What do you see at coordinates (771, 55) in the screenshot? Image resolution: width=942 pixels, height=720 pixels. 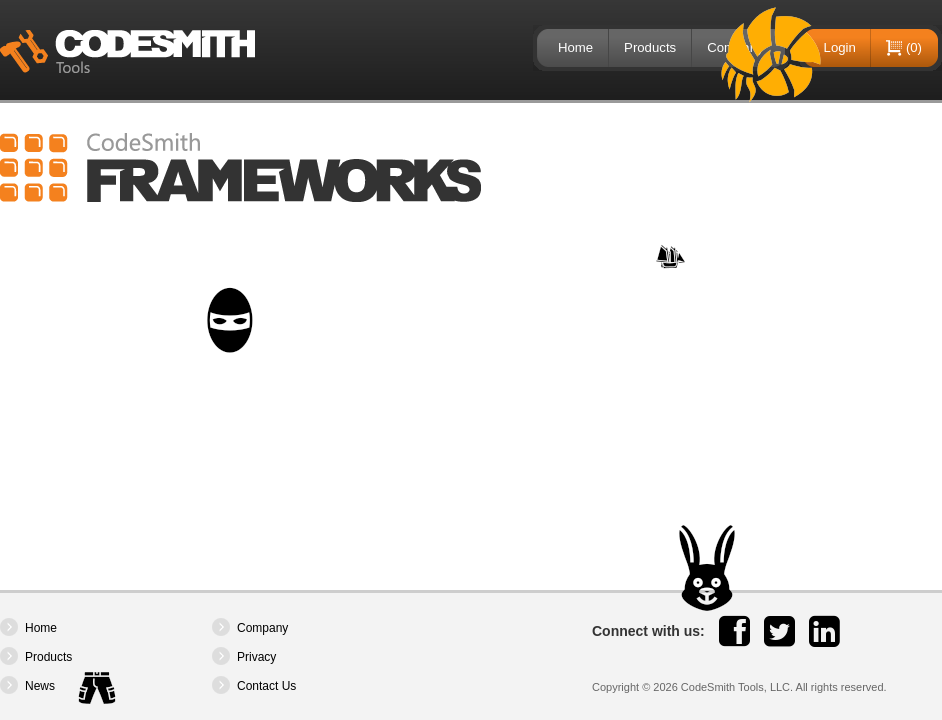 I see `nautilus shell icon for marine or ocean-themed content` at bounding box center [771, 55].